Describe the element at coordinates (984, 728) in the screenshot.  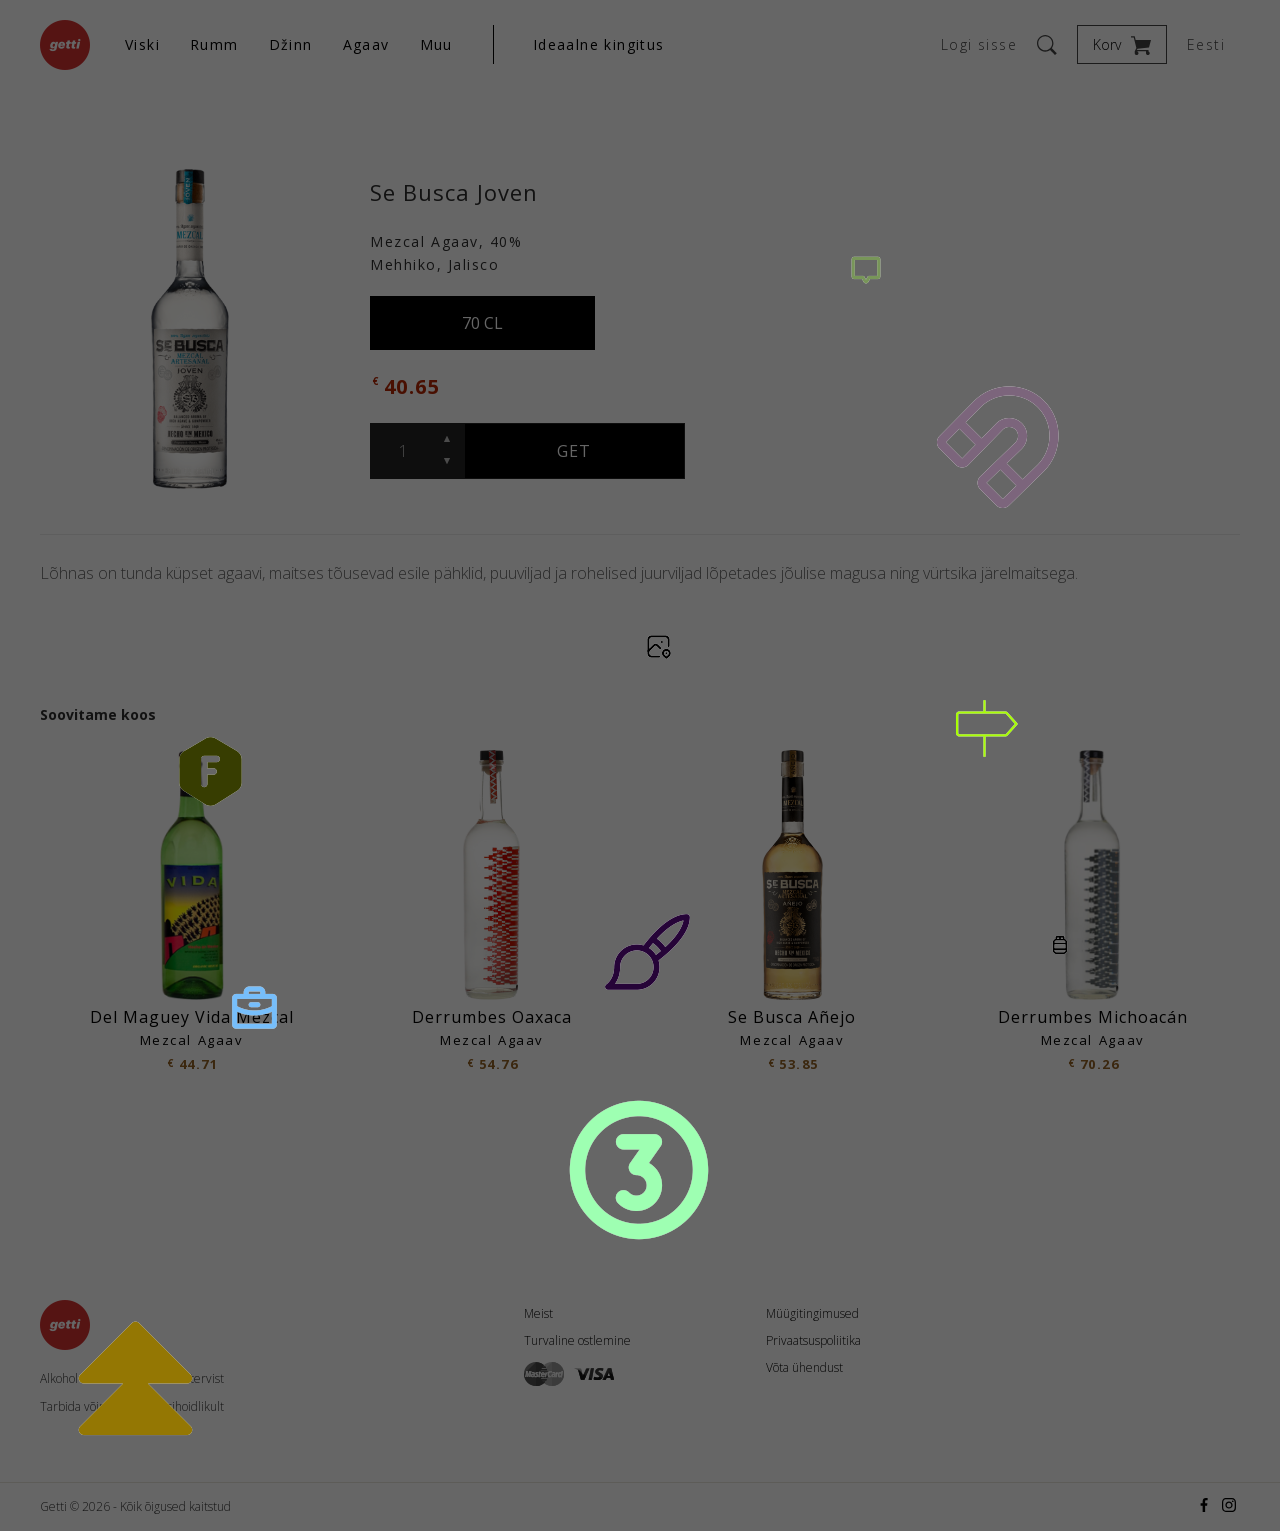
I see `access navigation or directions` at that location.